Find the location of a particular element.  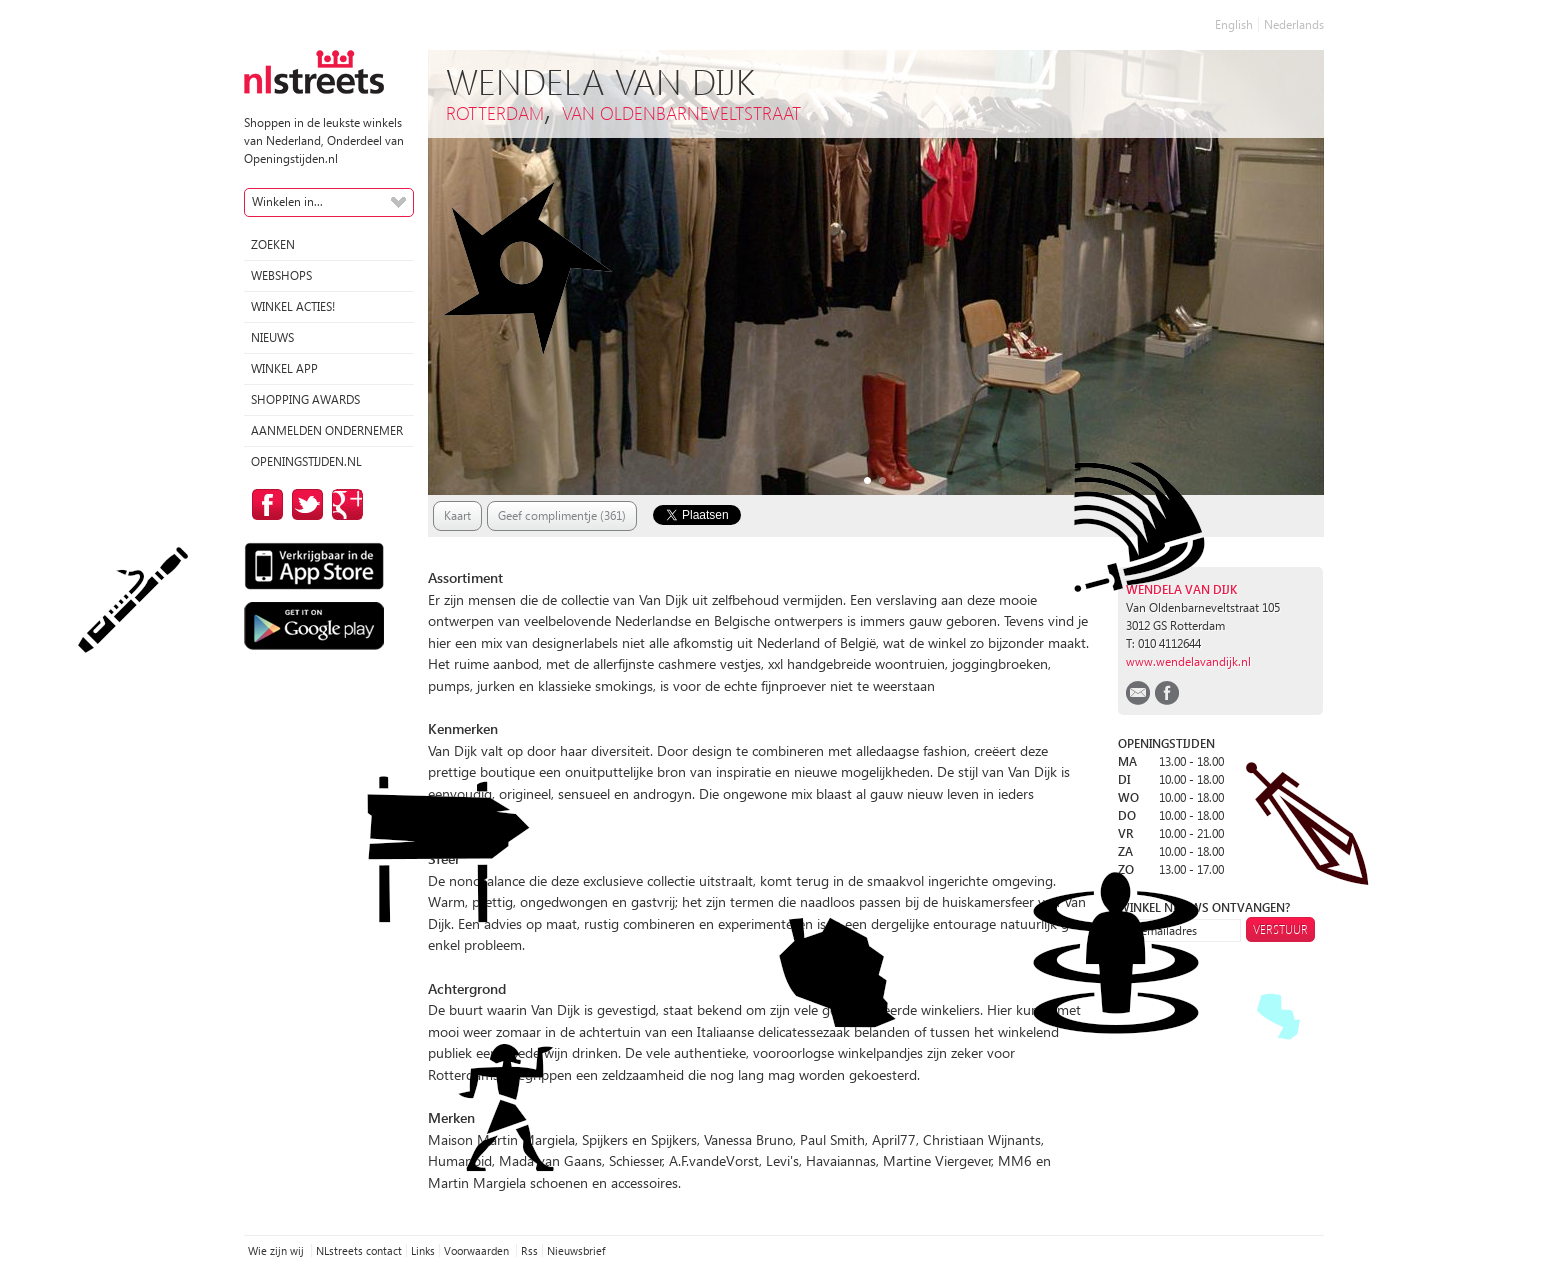

select tanzania as your country or region is located at coordinates (837, 972).